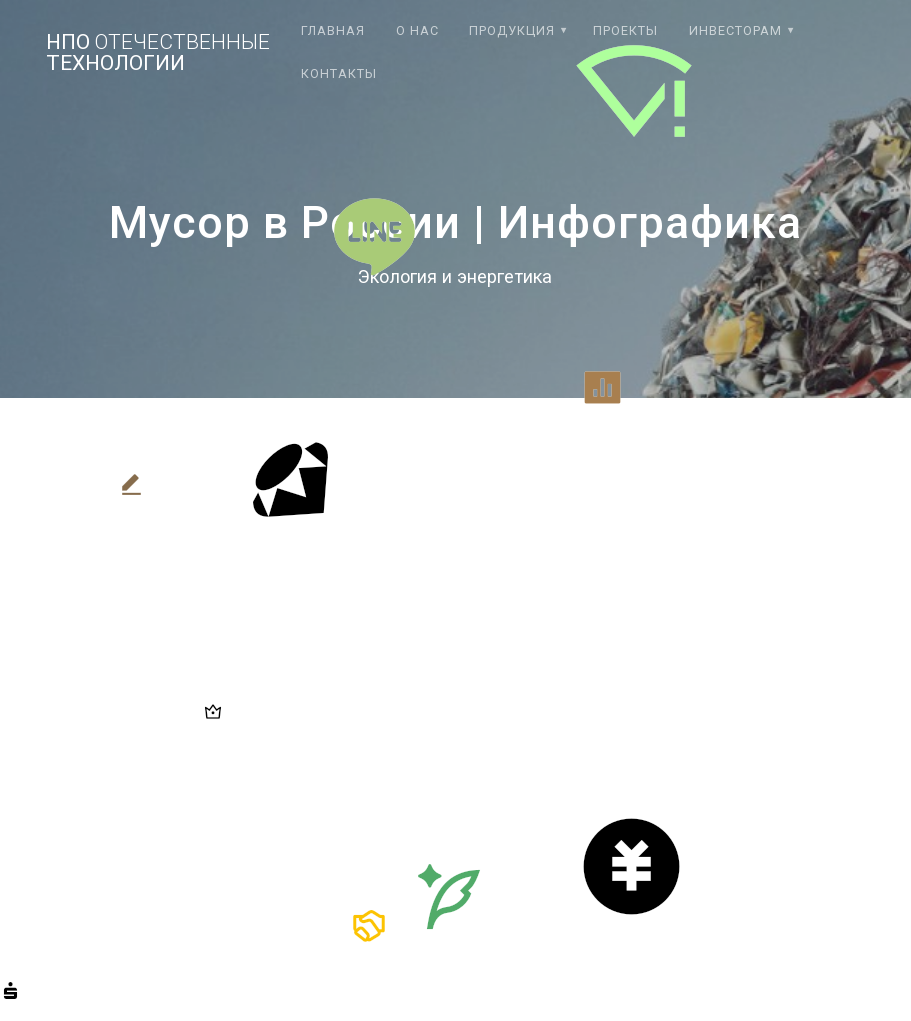 This screenshot has height=1021, width=911. I want to click on compose with AI writing assistance, so click(453, 899).